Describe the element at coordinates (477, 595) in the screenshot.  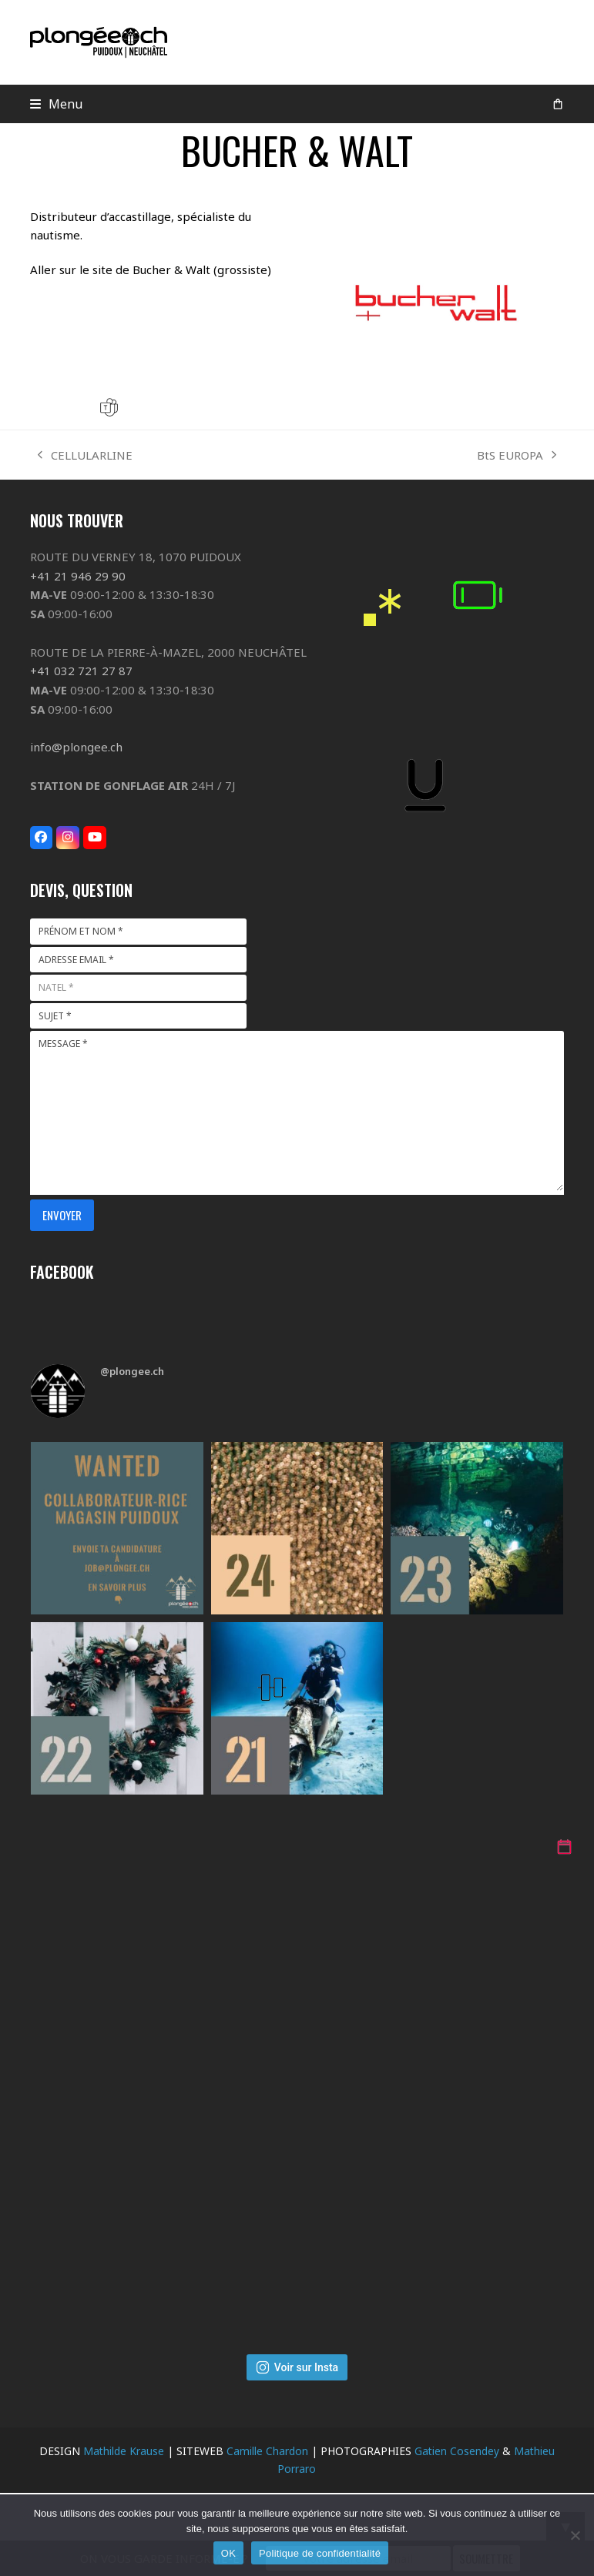
I see `indicates low battery level` at that location.